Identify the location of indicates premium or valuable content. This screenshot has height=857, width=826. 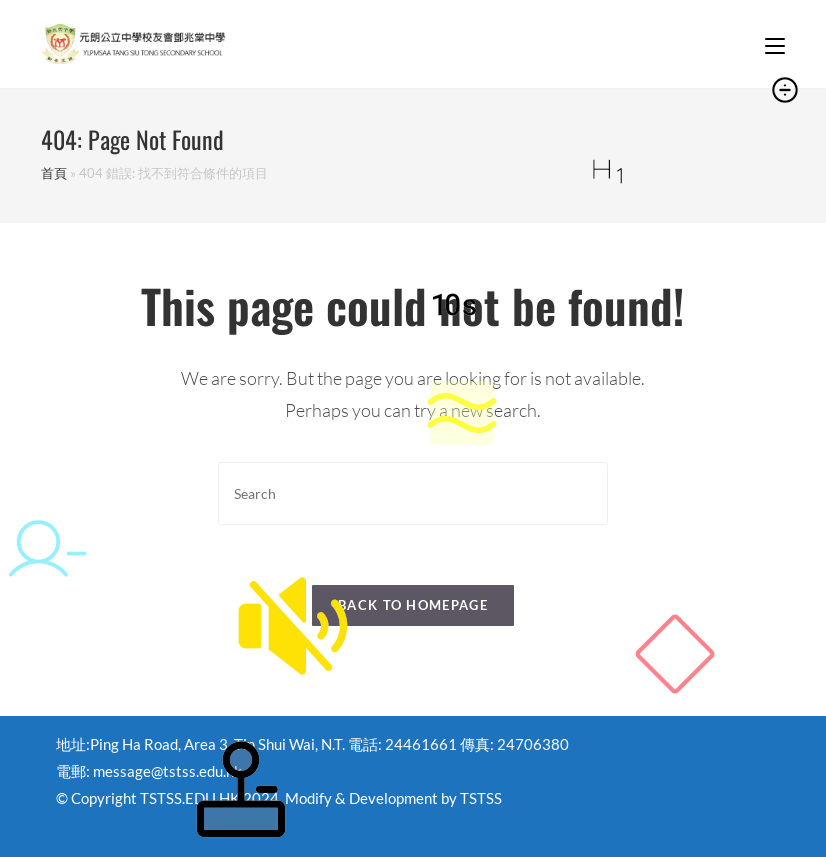
(675, 654).